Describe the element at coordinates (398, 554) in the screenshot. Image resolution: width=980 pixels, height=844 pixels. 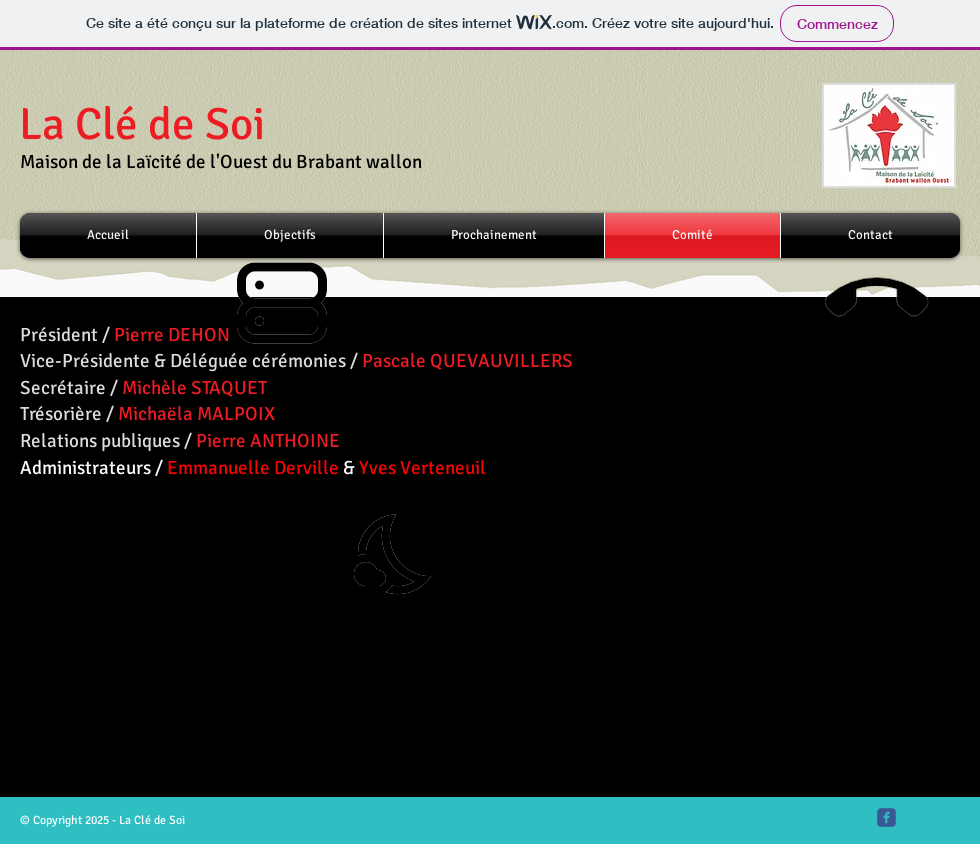
I see `switch to dark mode or night theme` at that location.